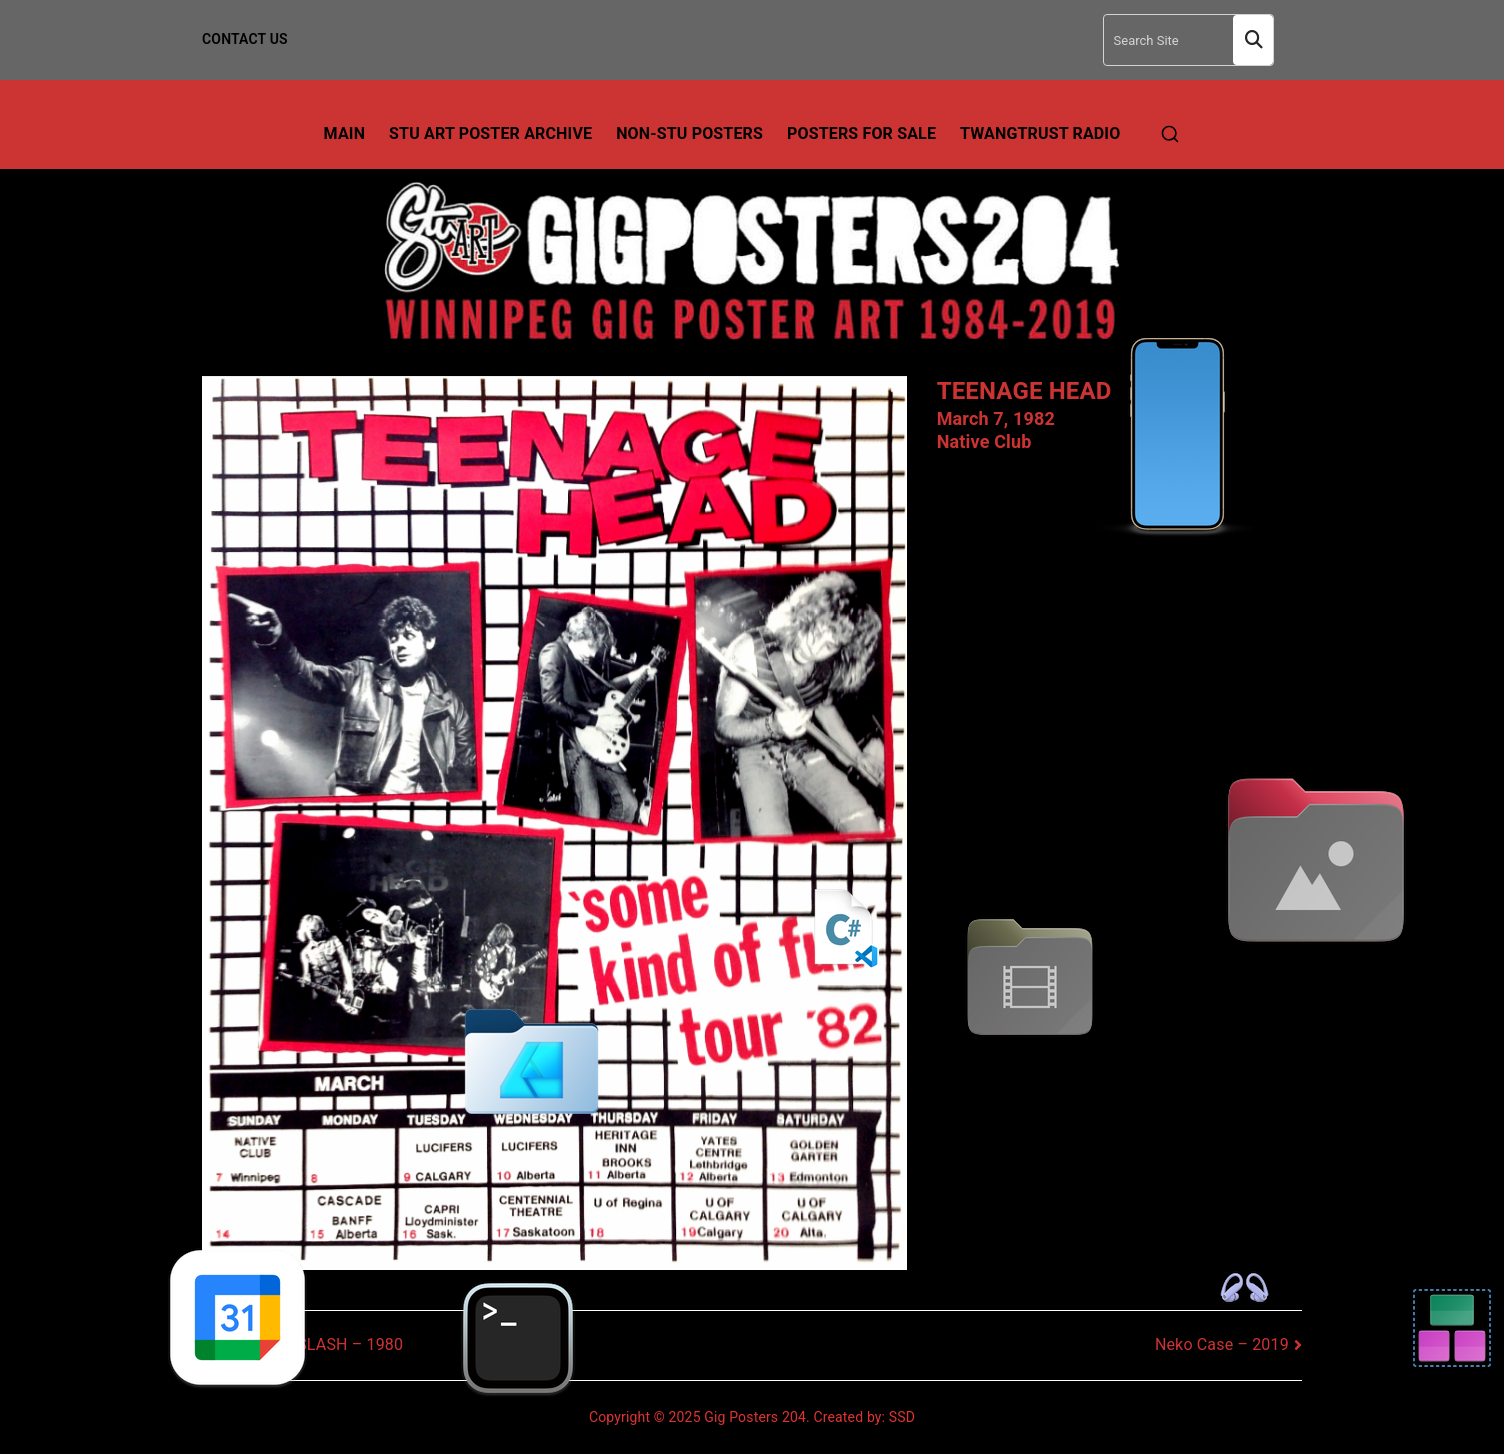 The height and width of the screenshot is (1454, 1504). What do you see at coordinates (843, 928) in the screenshot?
I see `open a C# source code file` at bounding box center [843, 928].